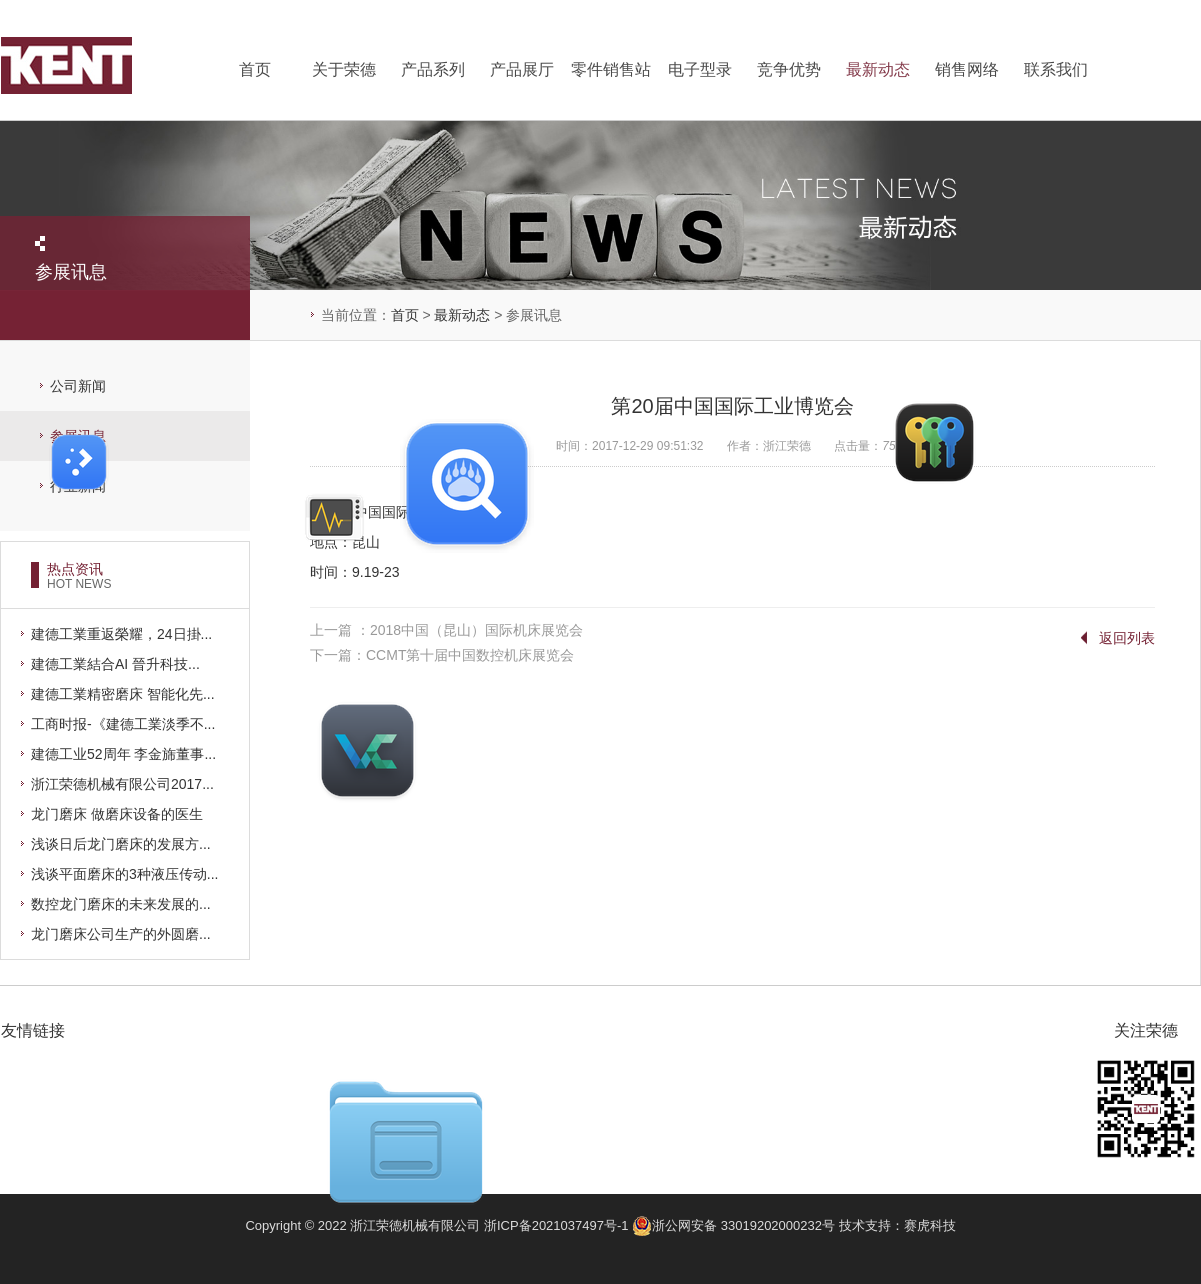 The width and height of the screenshot is (1201, 1284). I want to click on open baloo file search preferences, so click(467, 486).